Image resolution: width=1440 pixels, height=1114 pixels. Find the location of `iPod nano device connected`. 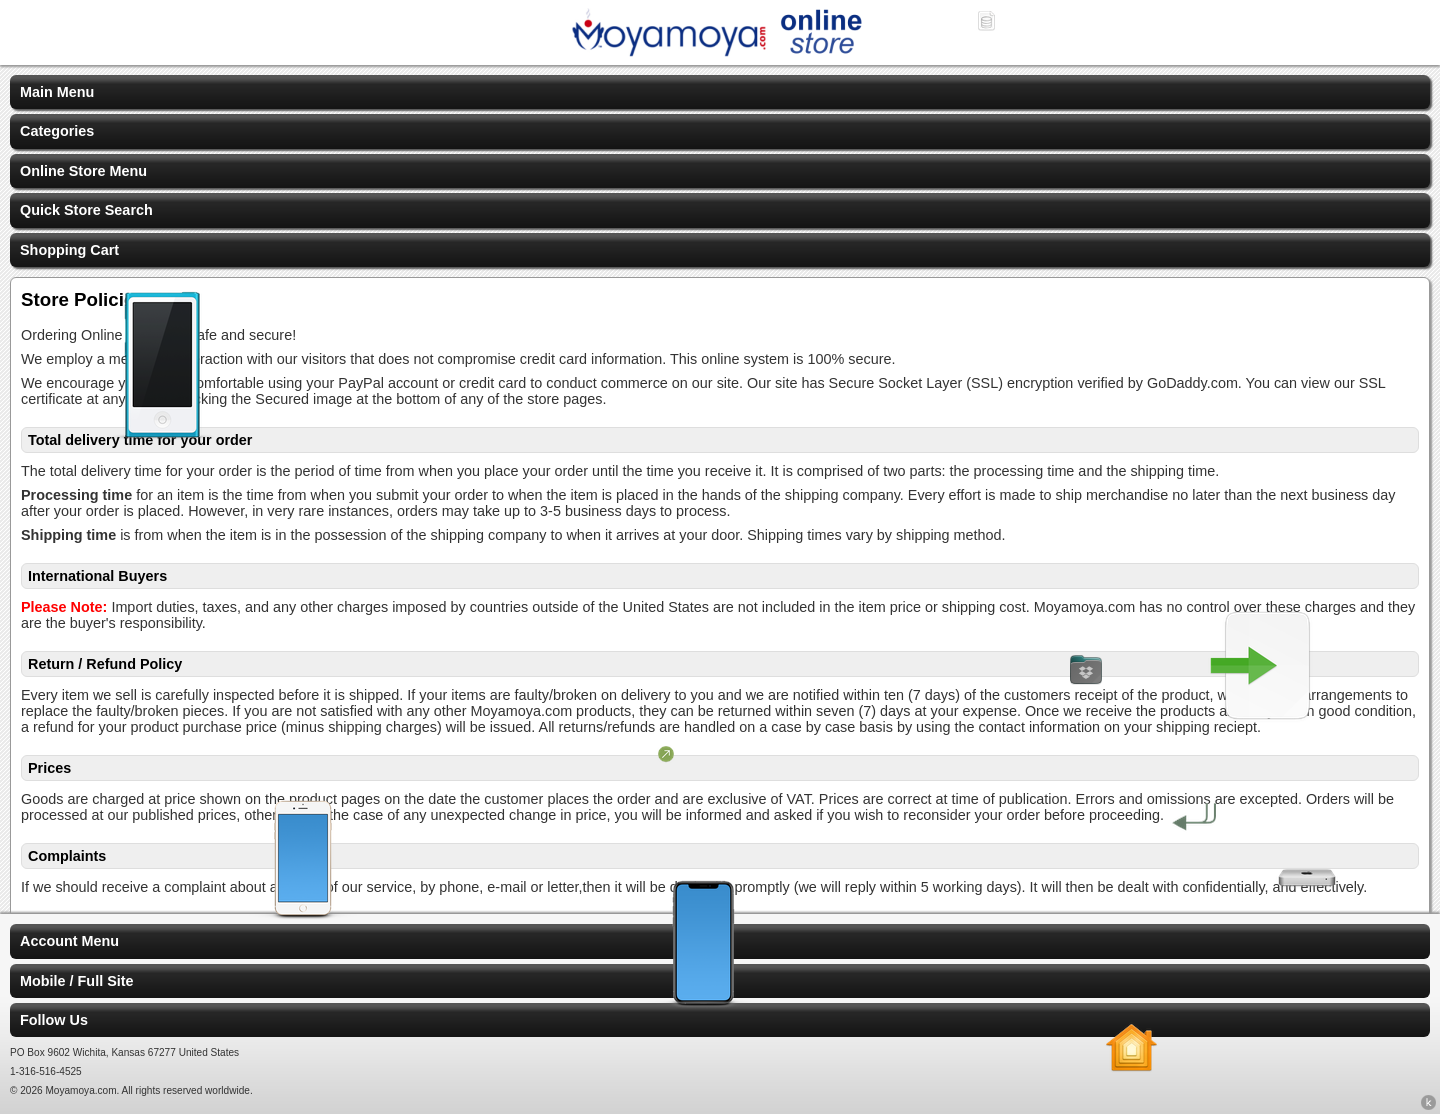

iPod nano device connected is located at coordinates (162, 365).